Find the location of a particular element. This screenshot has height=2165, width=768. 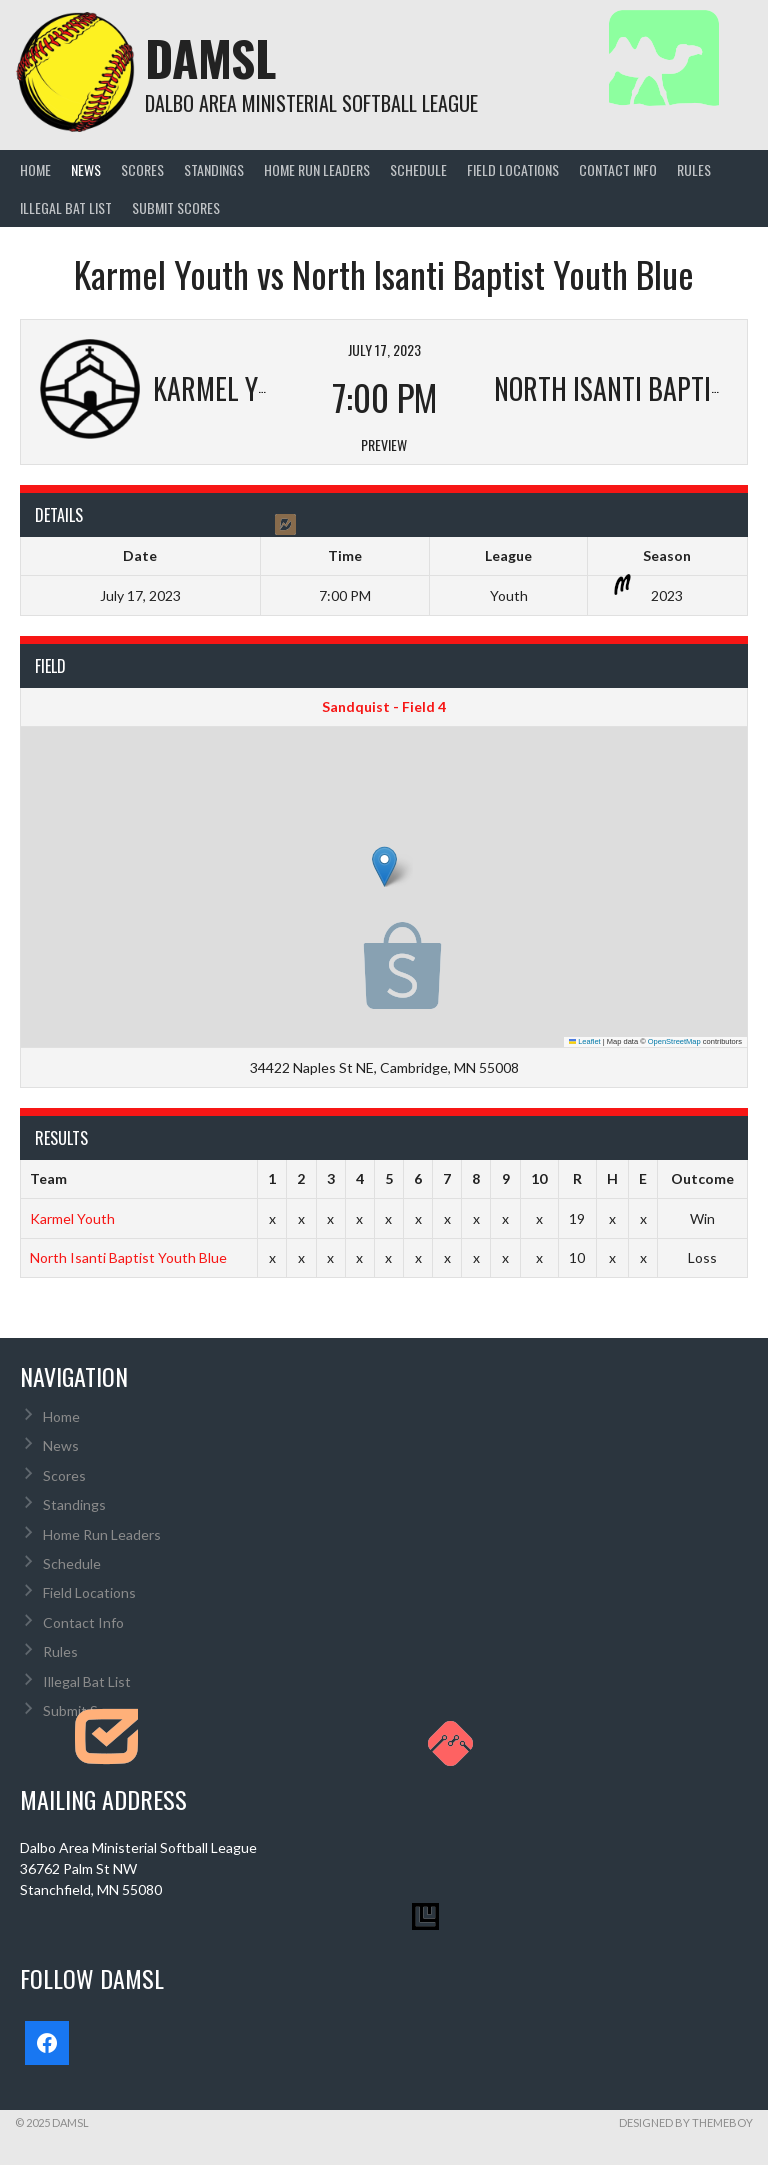

open the Dunzo delivery app is located at coordinates (285, 524).